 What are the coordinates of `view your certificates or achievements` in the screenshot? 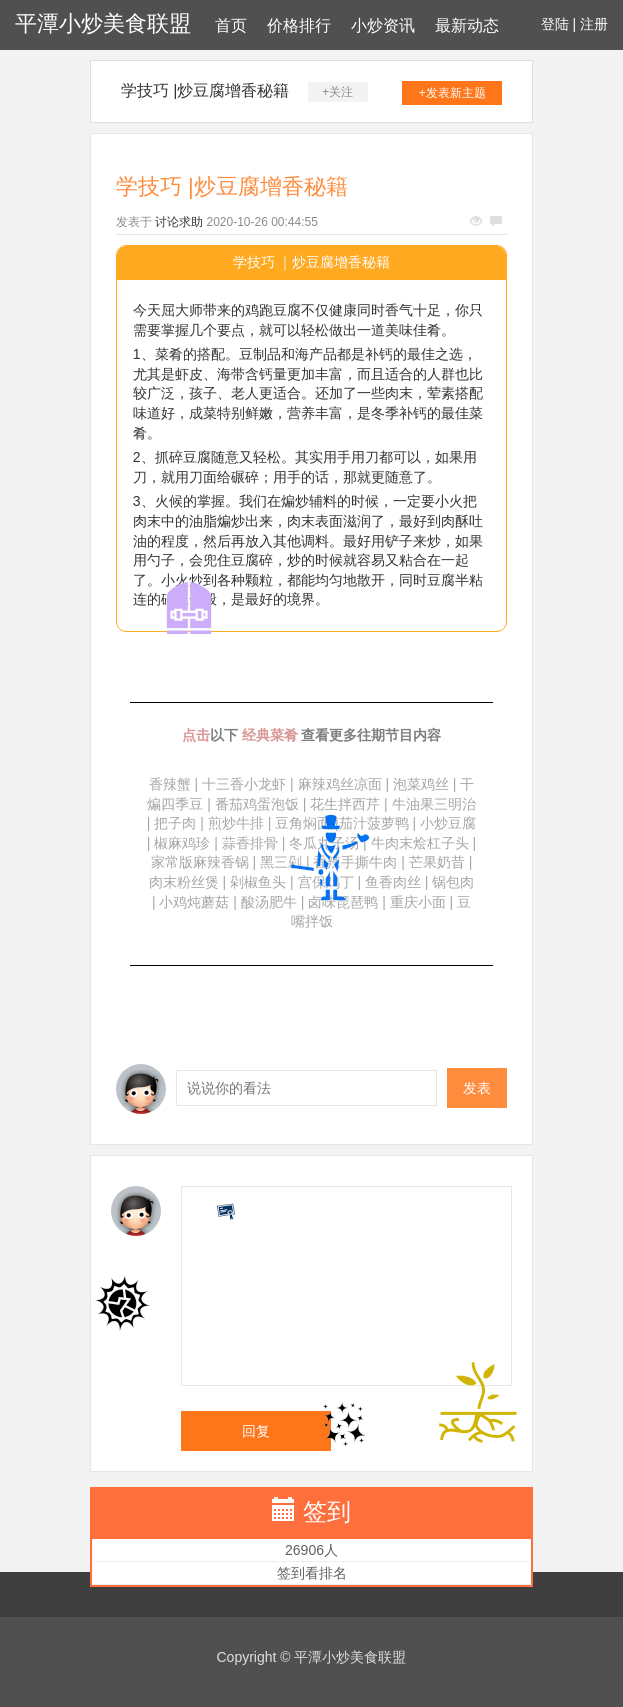 It's located at (226, 1211).